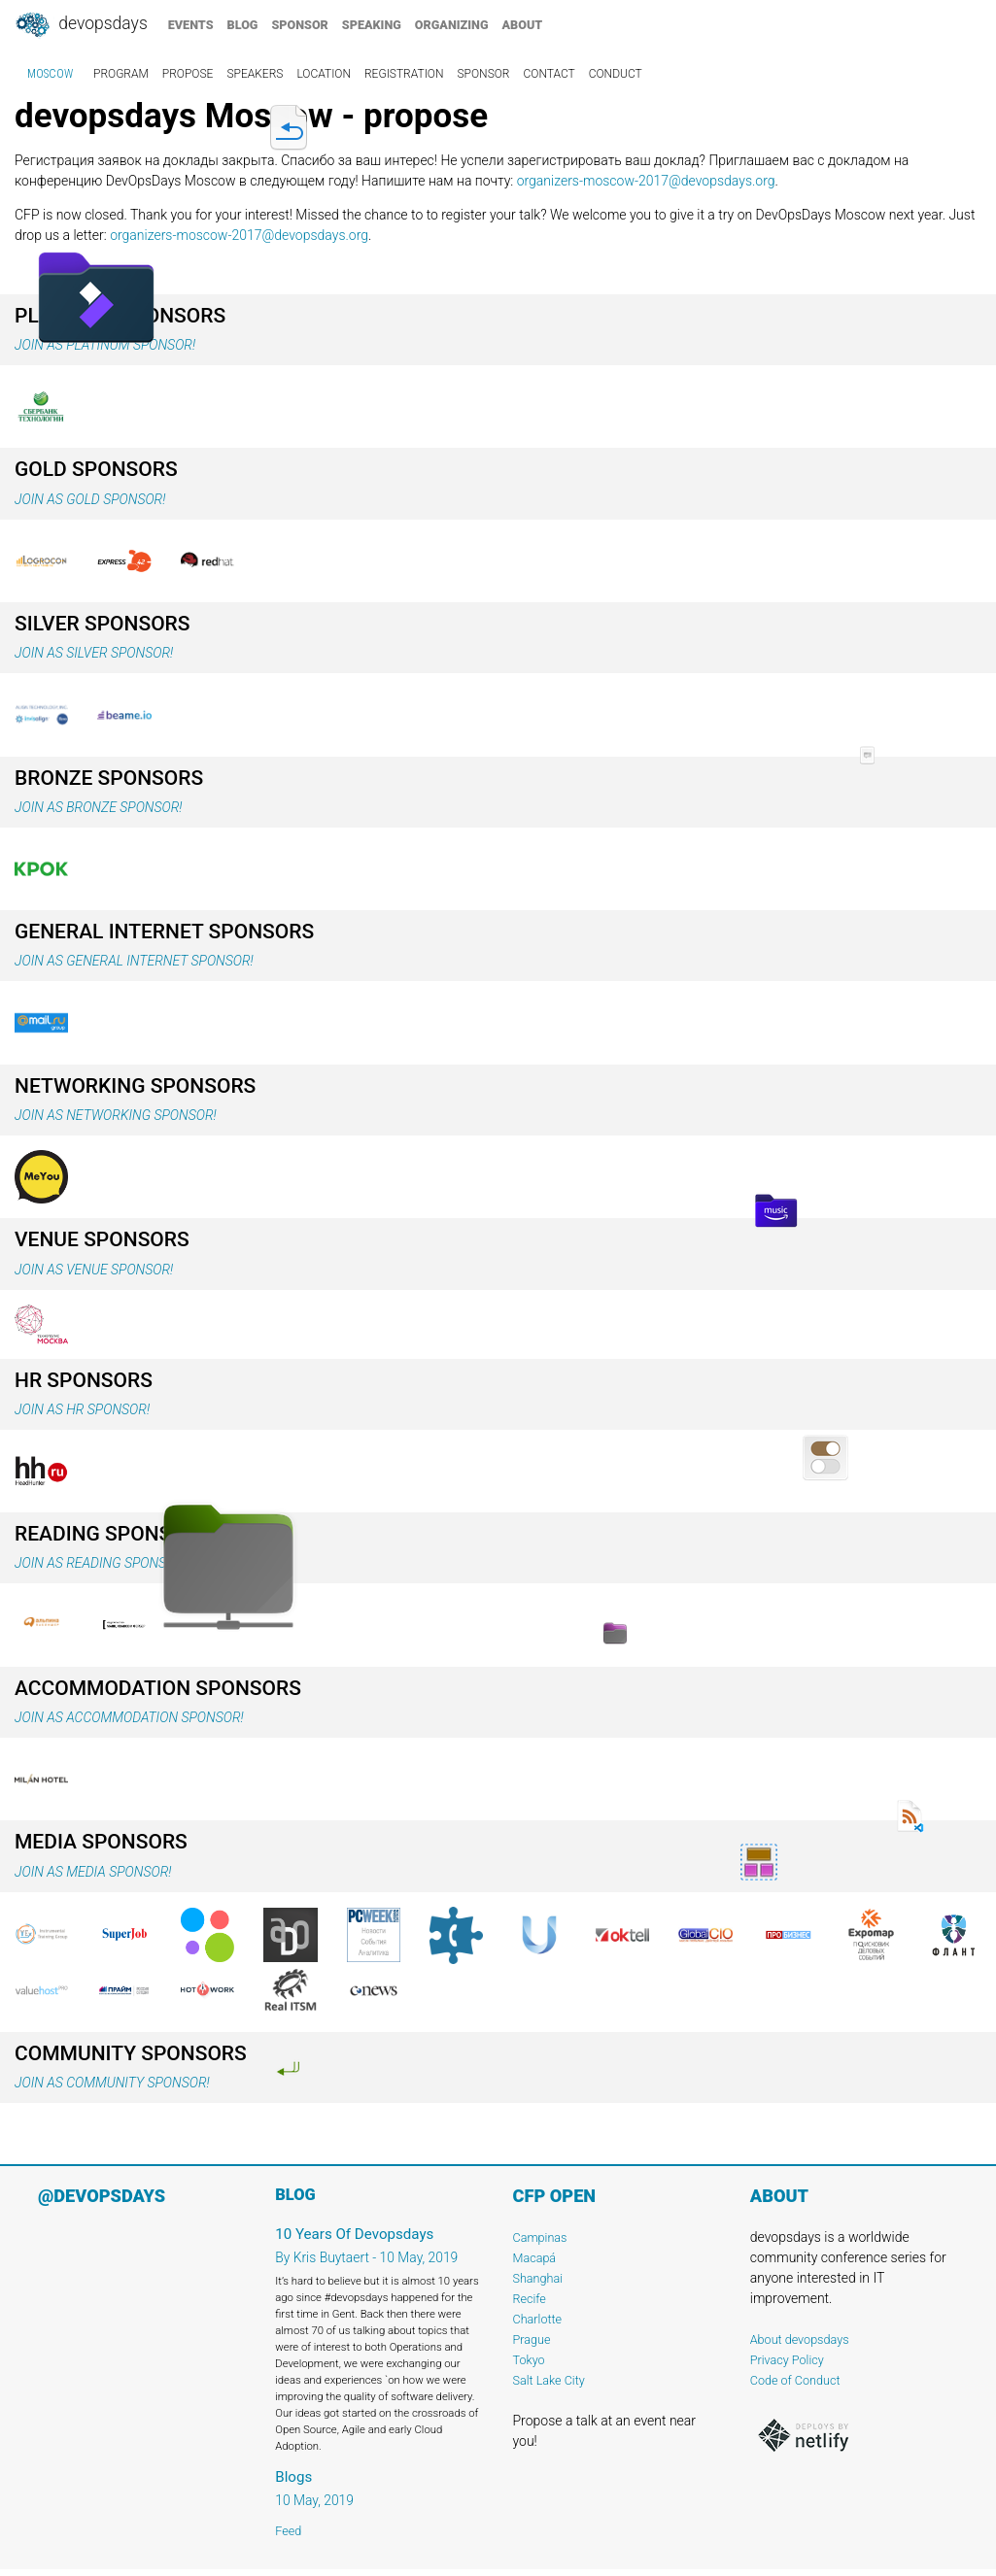 This screenshot has width=996, height=2576. What do you see at coordinates (825, 1457) in the screenshot?
I see `open system settings or preferences` at bounding box center [825, 1457].